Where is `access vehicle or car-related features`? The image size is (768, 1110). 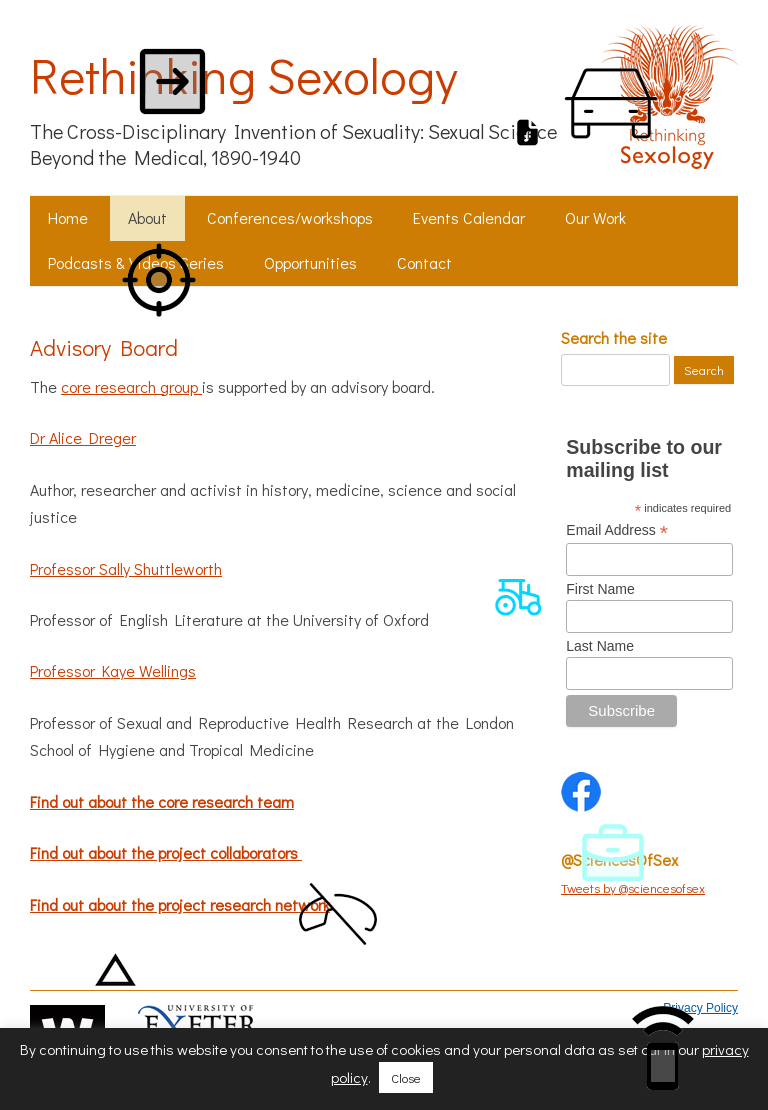 access vehicle or car-related features is located at coordinates (611, 105).